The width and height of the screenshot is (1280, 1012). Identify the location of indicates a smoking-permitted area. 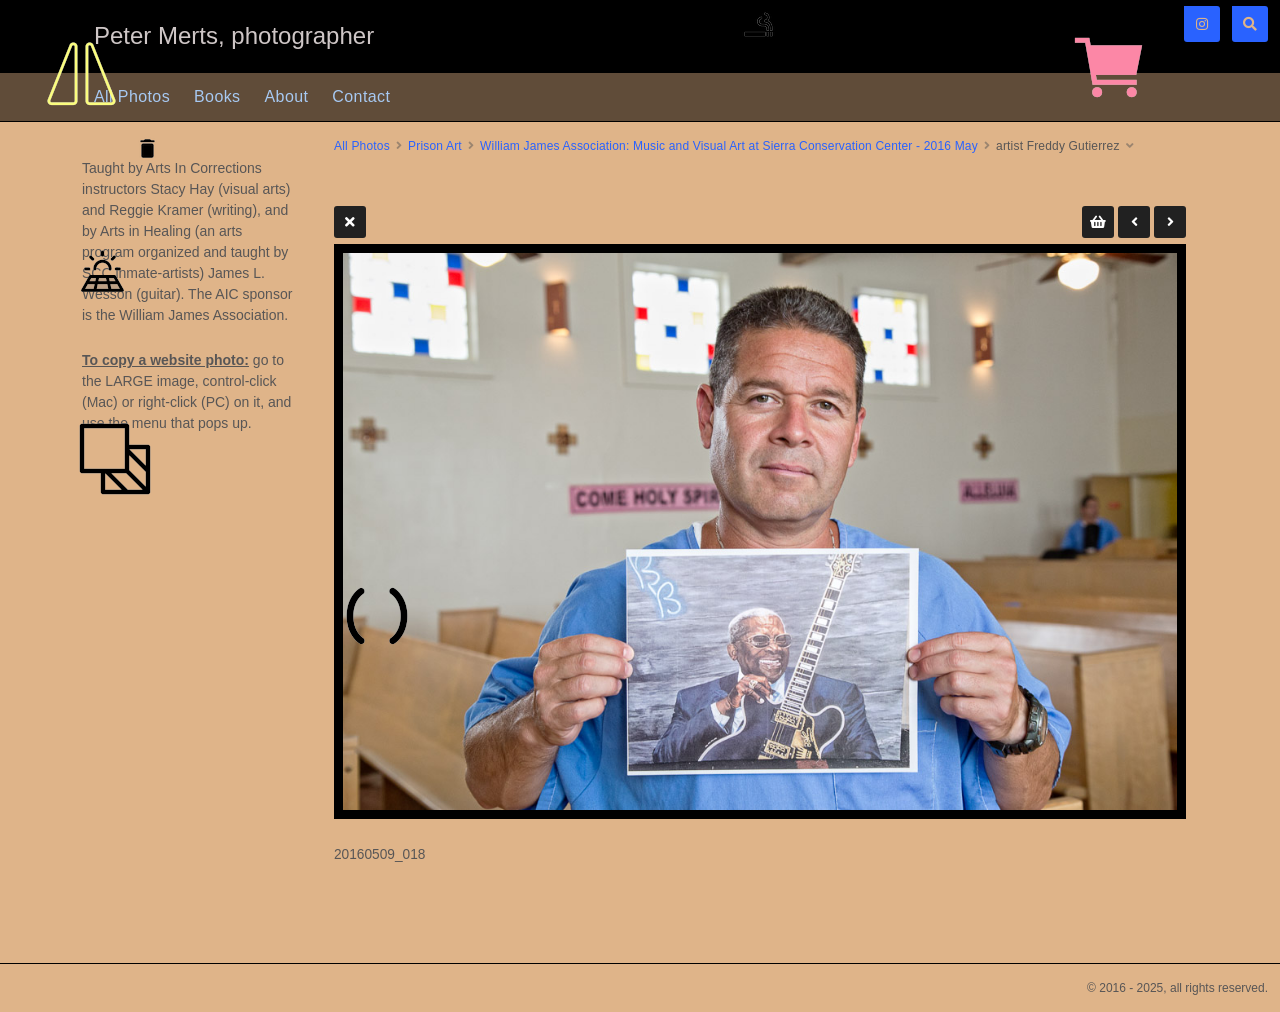
(758, 26).